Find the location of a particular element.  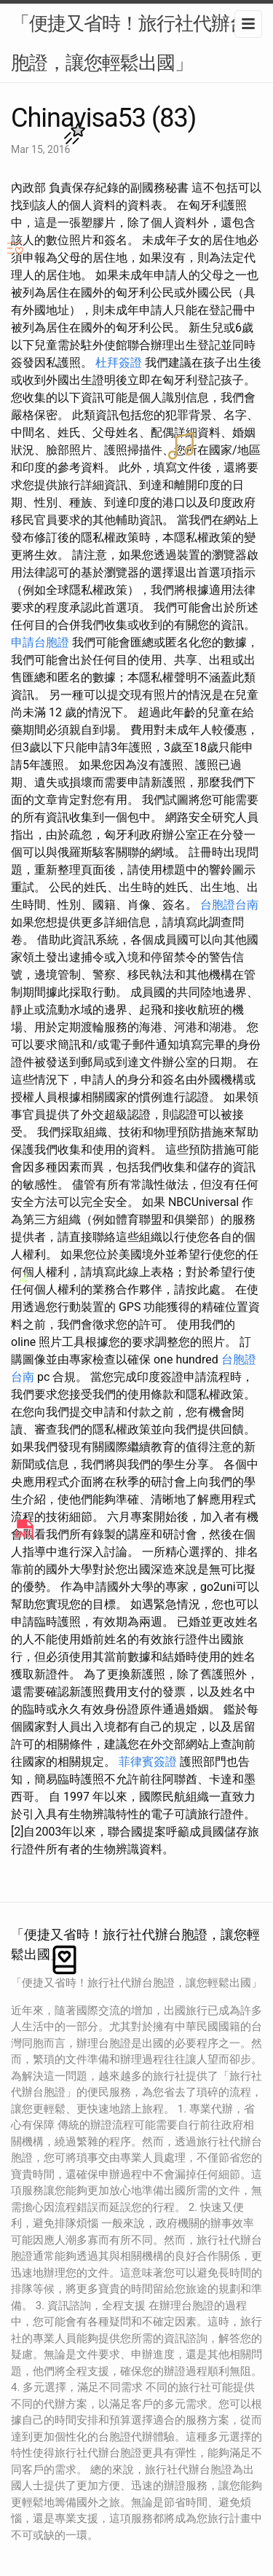

mark as favorite or highlight content is located at coordinates (74, 133).